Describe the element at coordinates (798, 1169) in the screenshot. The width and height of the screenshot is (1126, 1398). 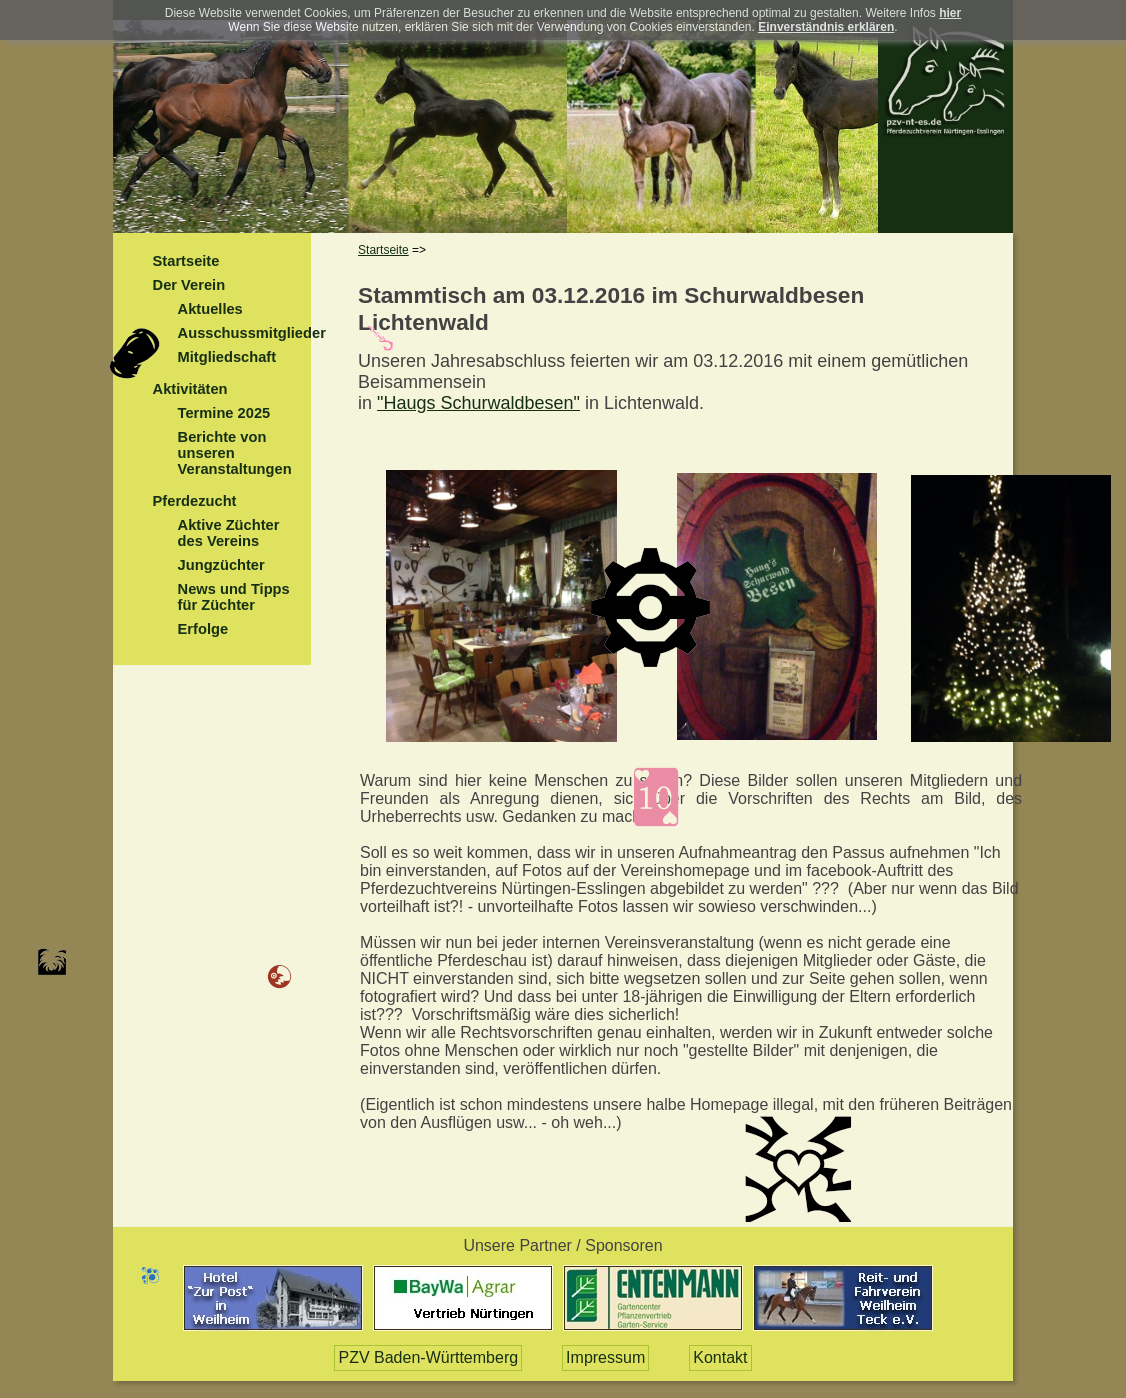
I see `activate defibrillator or emergency revival action` at that location.